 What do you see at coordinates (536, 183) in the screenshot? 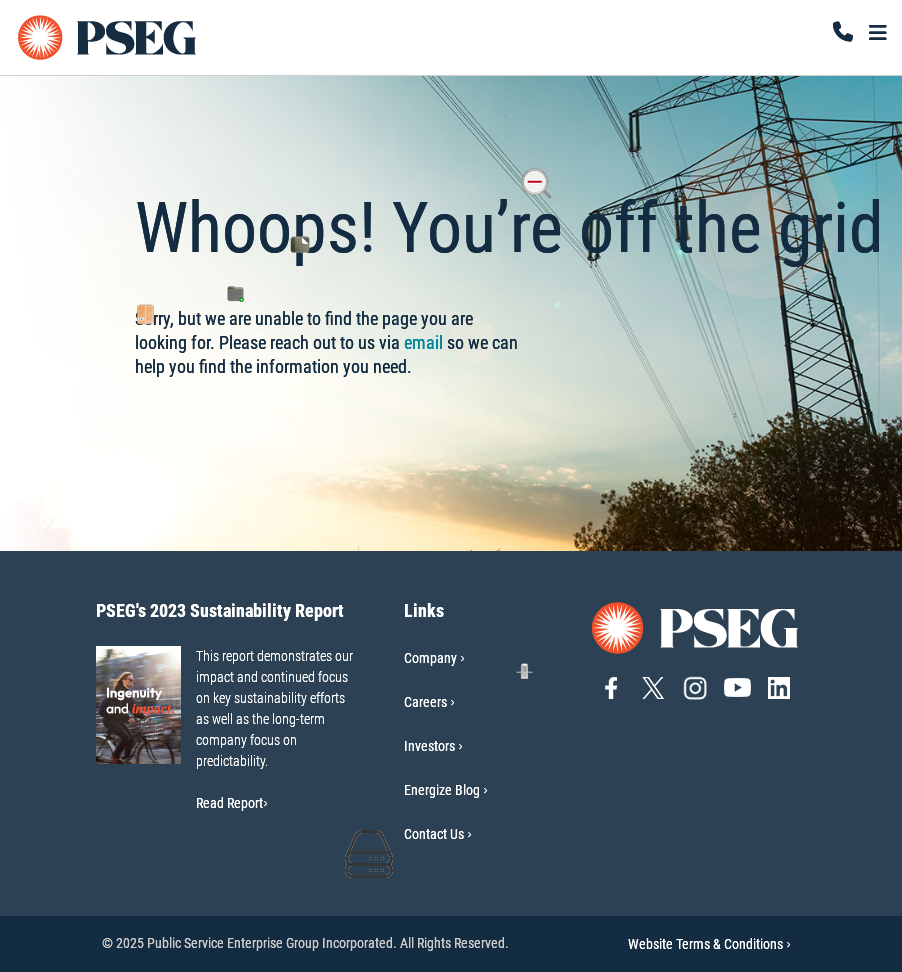
I see `zoom out of the current view` at bounding box center [536, 183].